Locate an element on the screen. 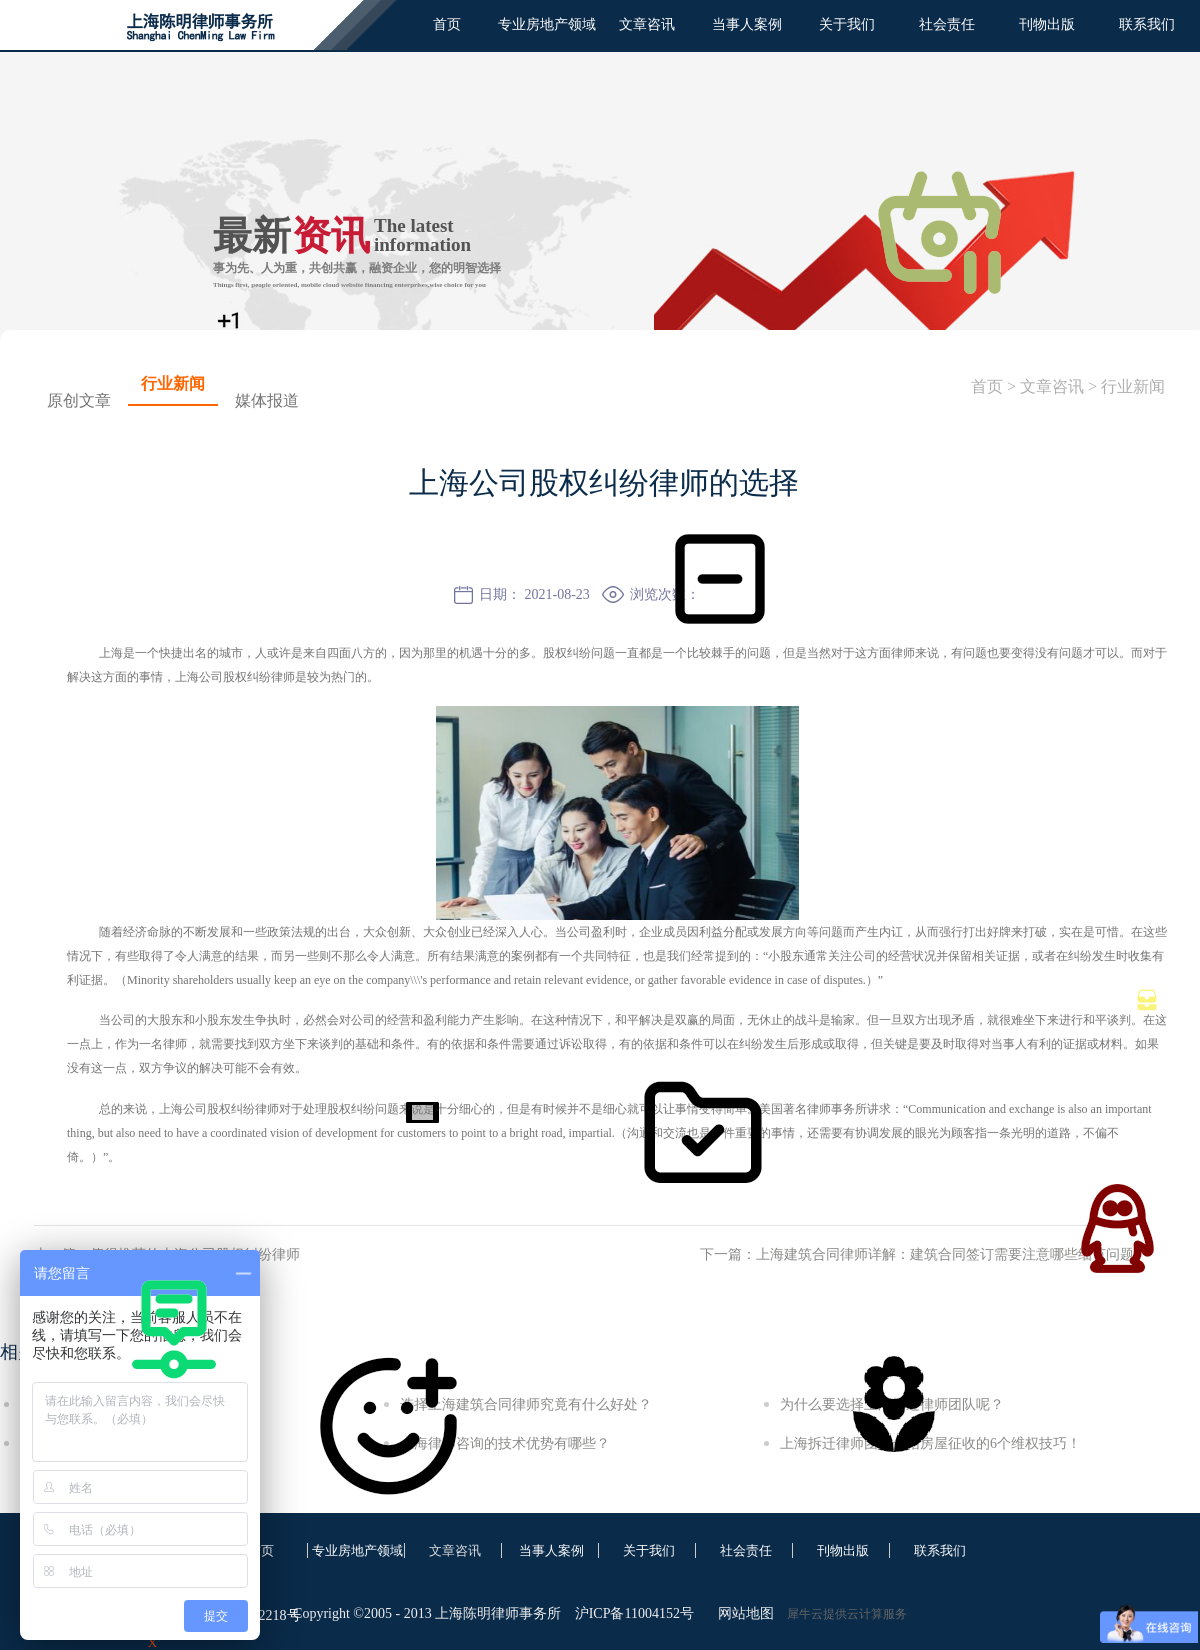 The image size is (1200, 1650). find nearby florists or flower shops is located at coordinates (894, 1406).